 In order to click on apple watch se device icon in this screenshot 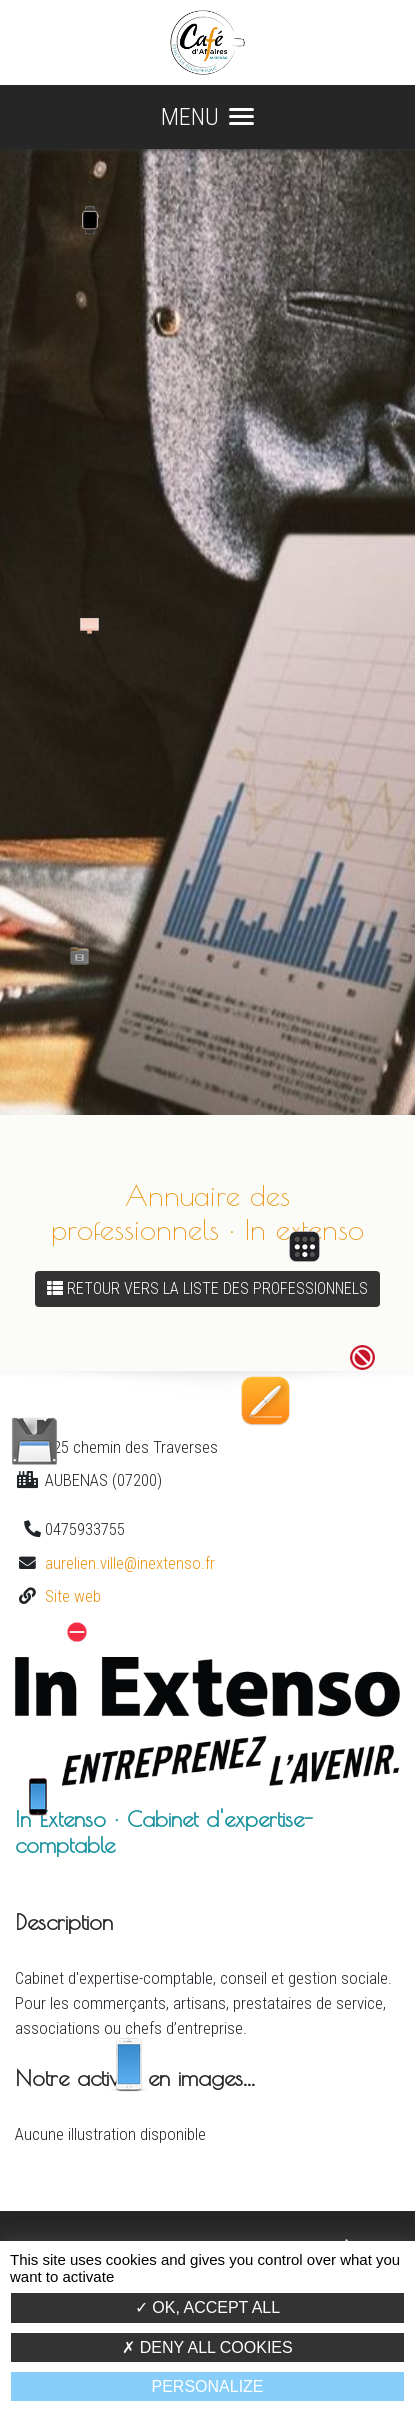, I will do `click(90, 220)`.